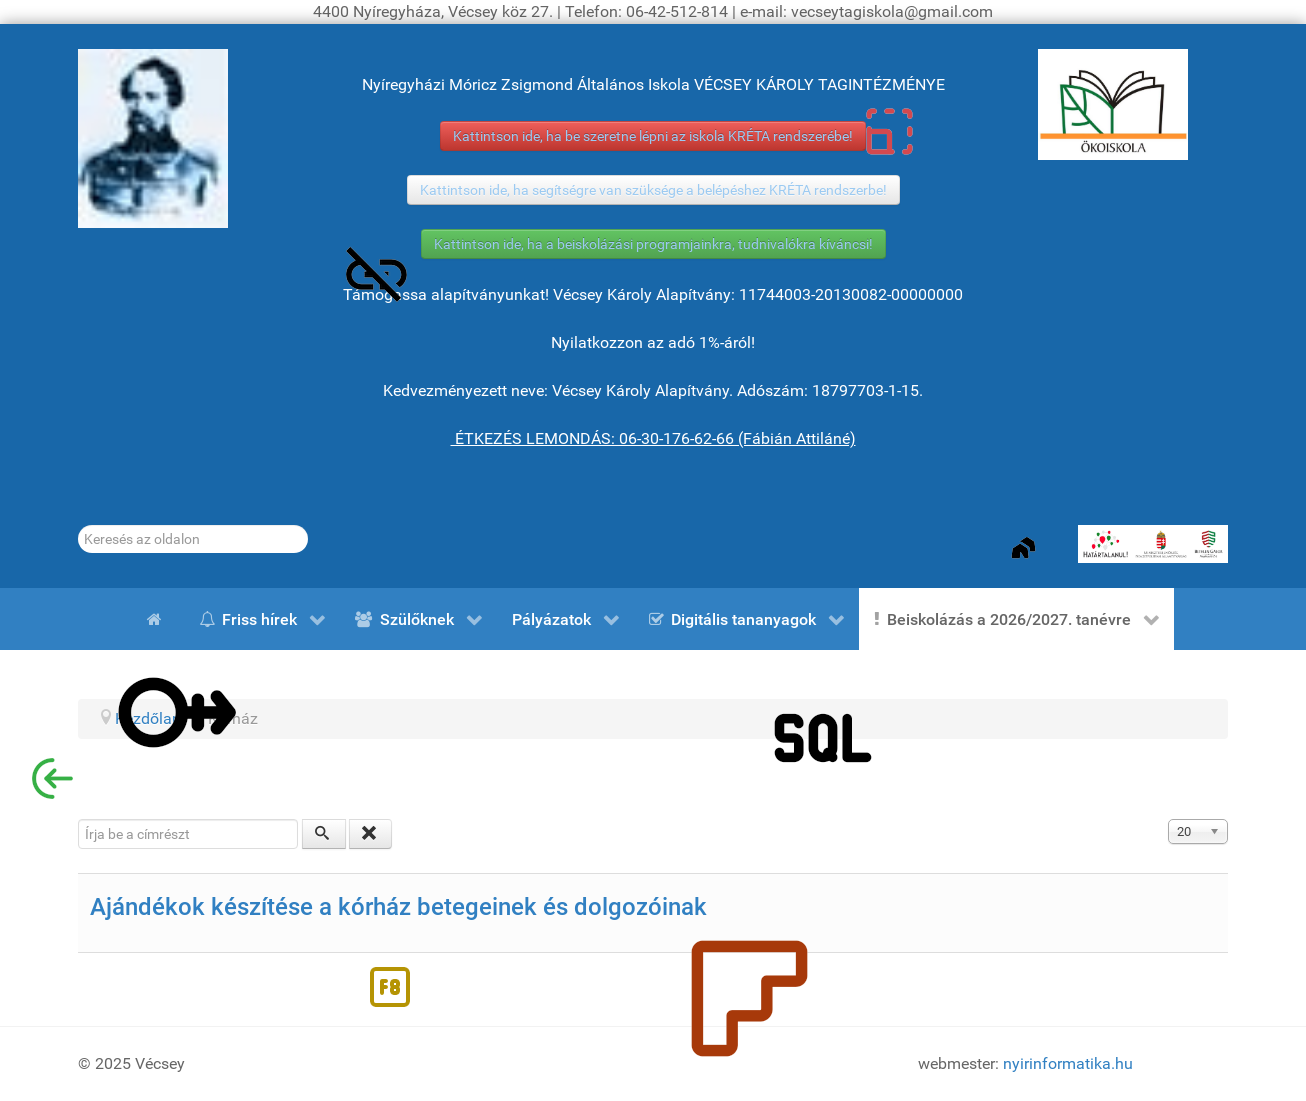 The image size is (1306, 1101). What do you see at coordinates (52, 778) in the screenshot?
I see `return to previous screen` at bounding box center [52, 778].